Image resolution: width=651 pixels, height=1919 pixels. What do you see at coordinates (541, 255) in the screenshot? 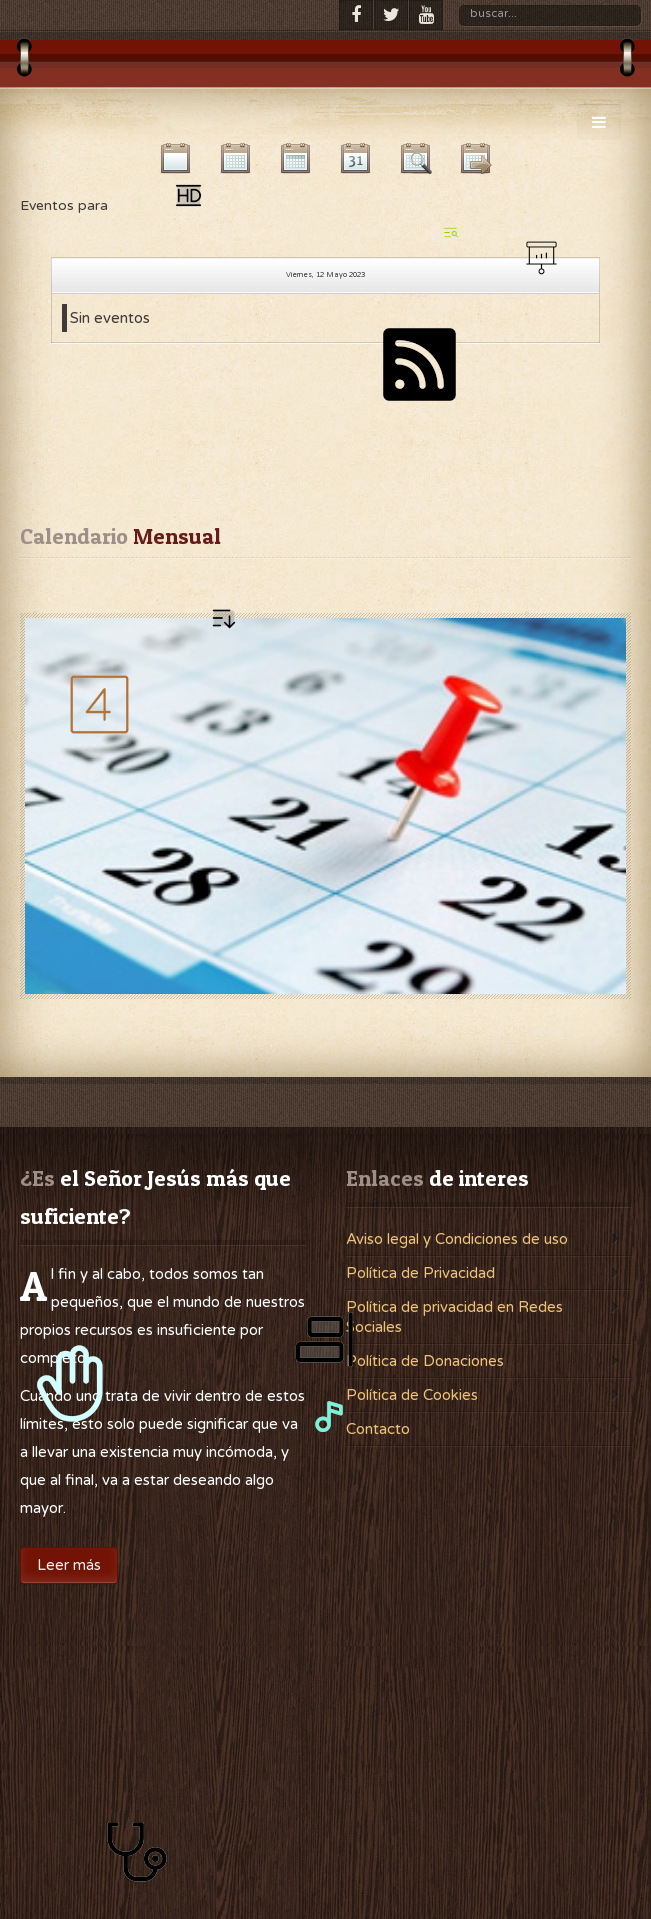
I see `view presentation with data charts` at bounding box center [541, 255].